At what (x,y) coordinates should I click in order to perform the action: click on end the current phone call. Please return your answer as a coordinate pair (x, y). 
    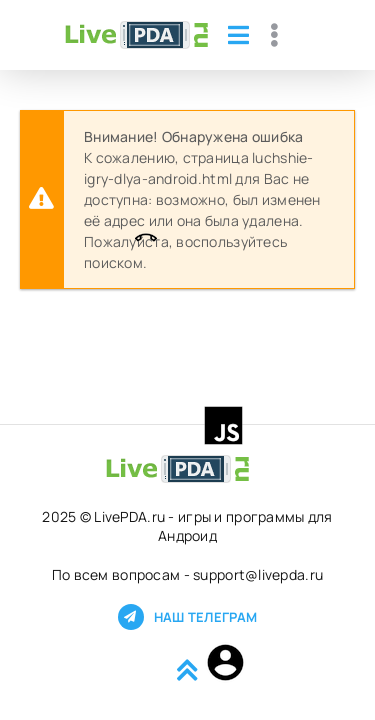
    Looking at the image, I should click on (146, 238).